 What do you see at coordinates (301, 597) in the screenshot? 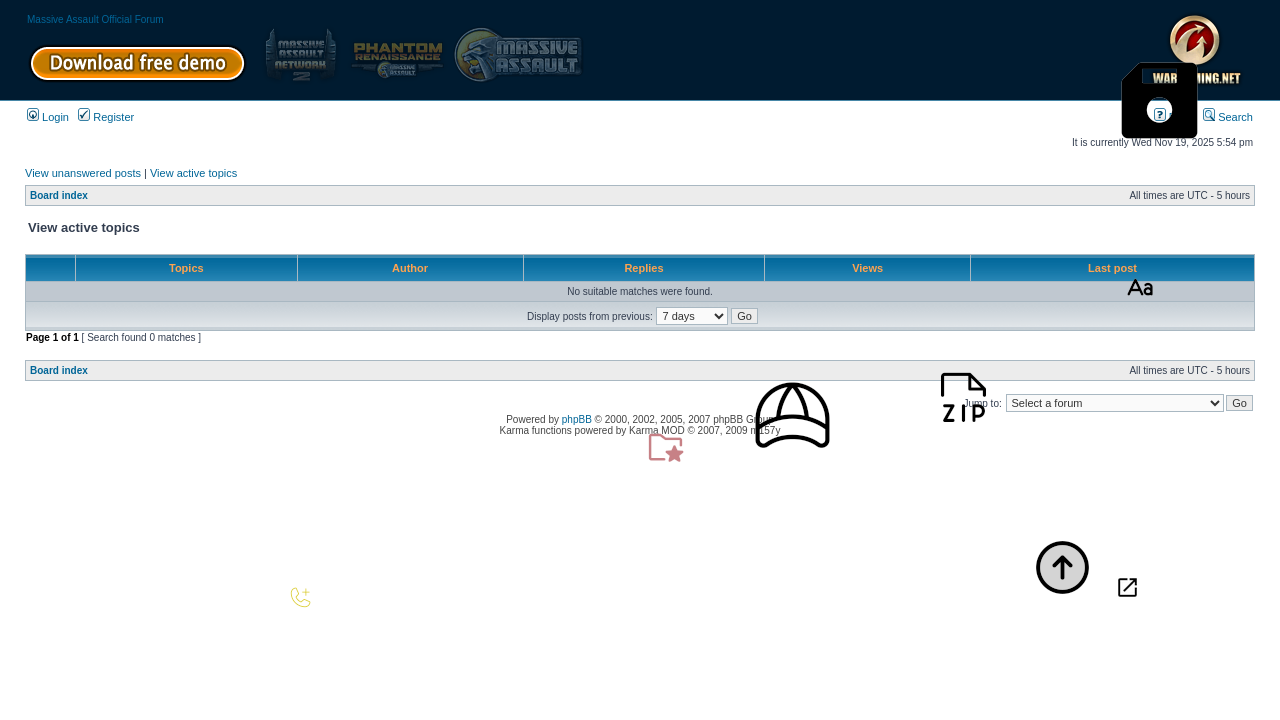
I see `add a new contact` at bounding box center [301, 597].